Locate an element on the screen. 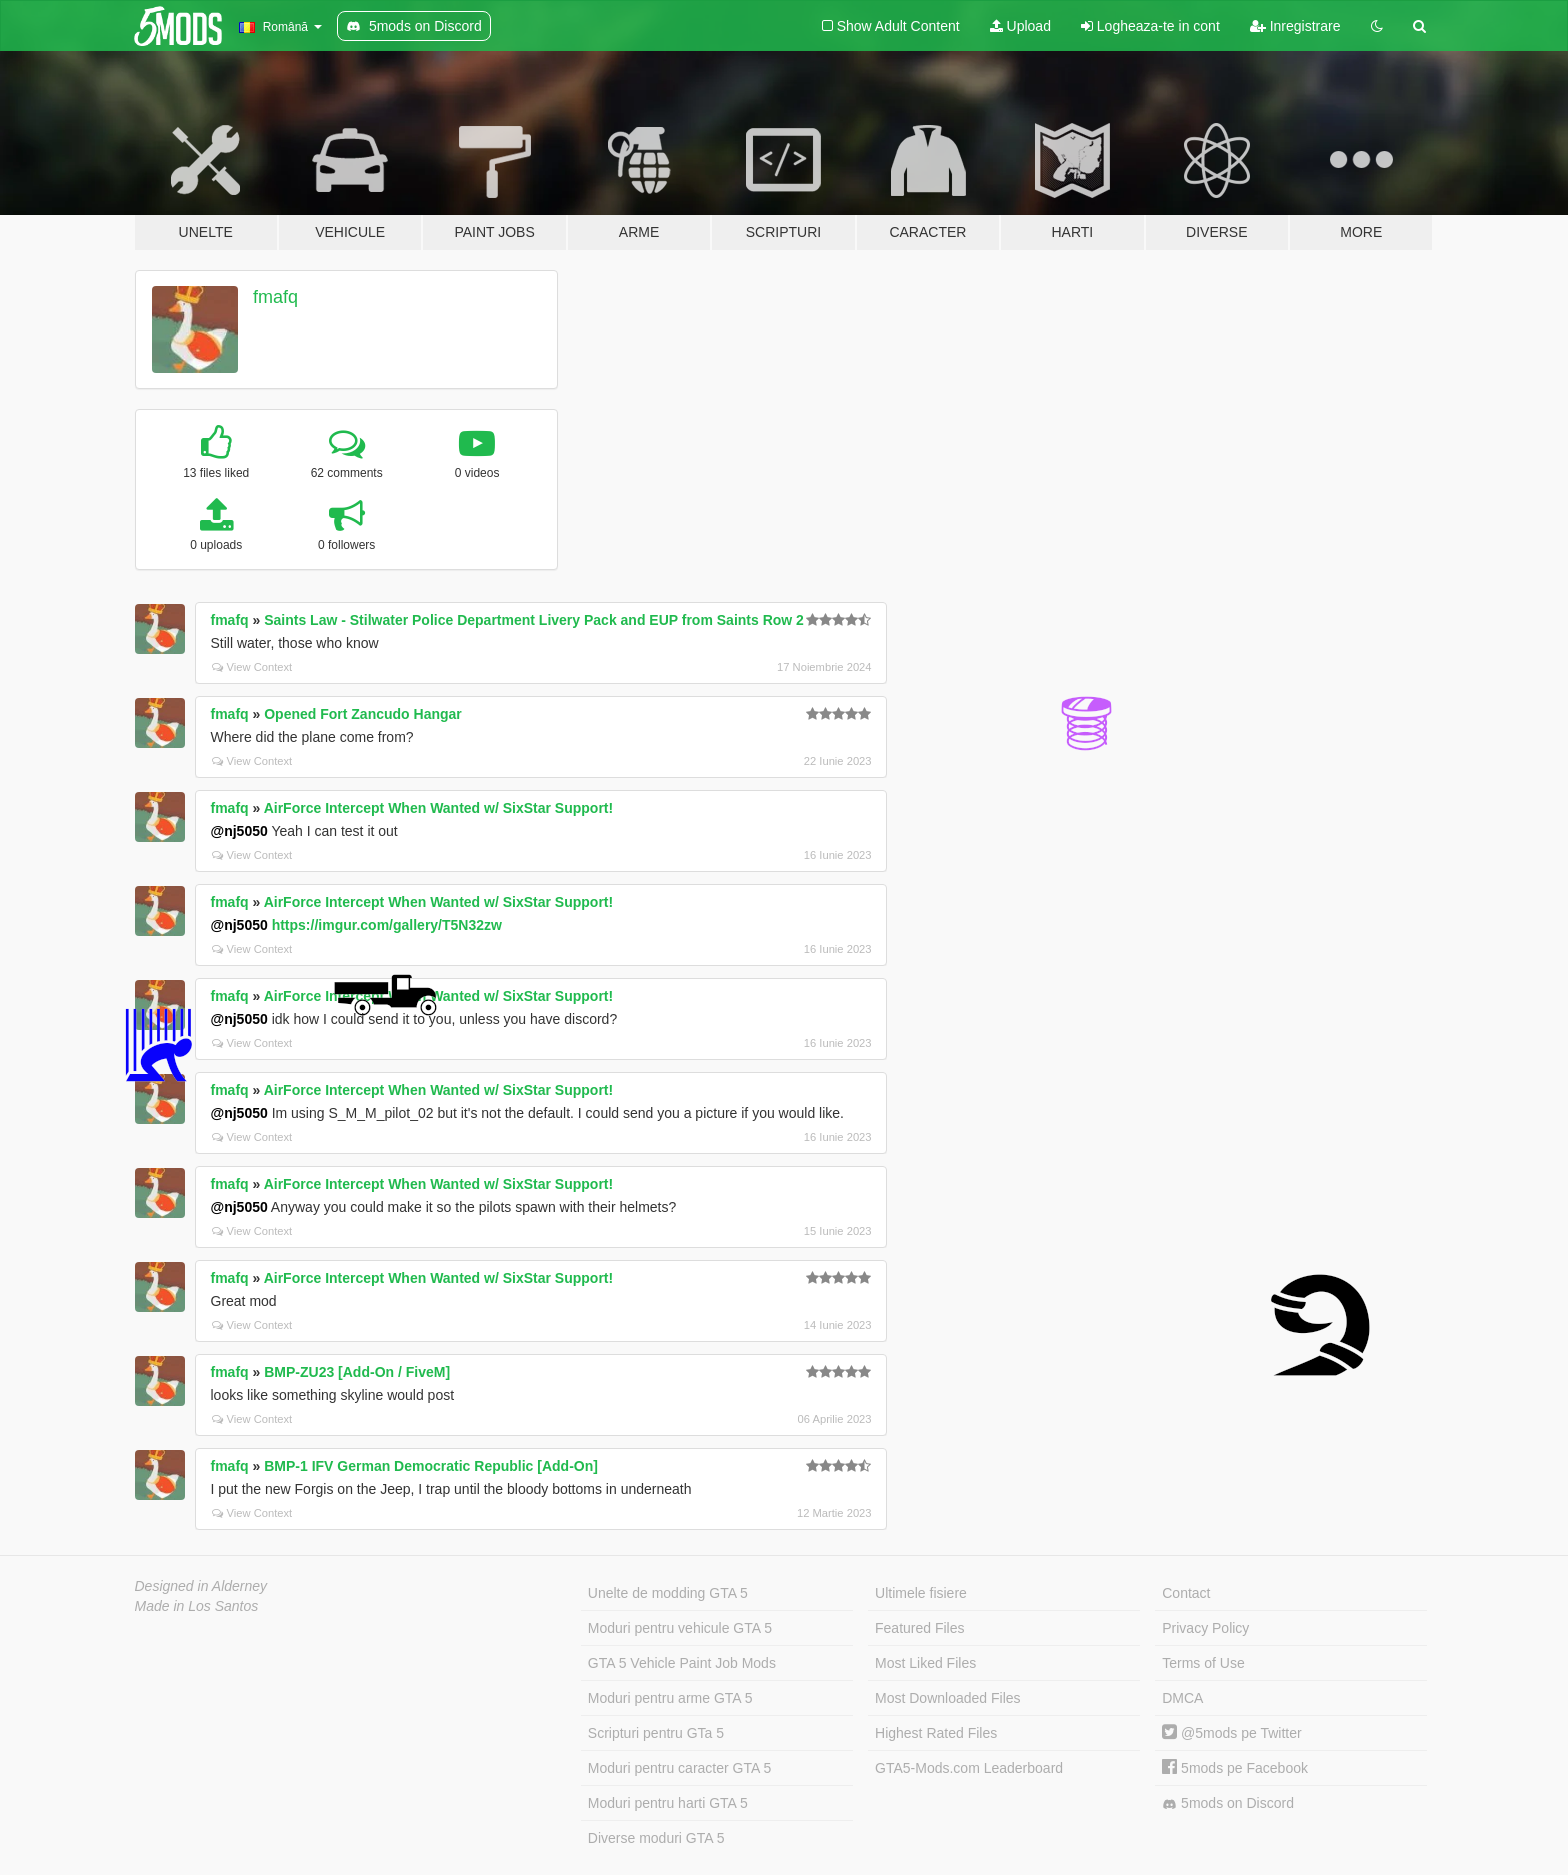 The width and height of the screenshot is (1568, 1875). select flatbed truck for delivery option is located at coordinates (385, 995).